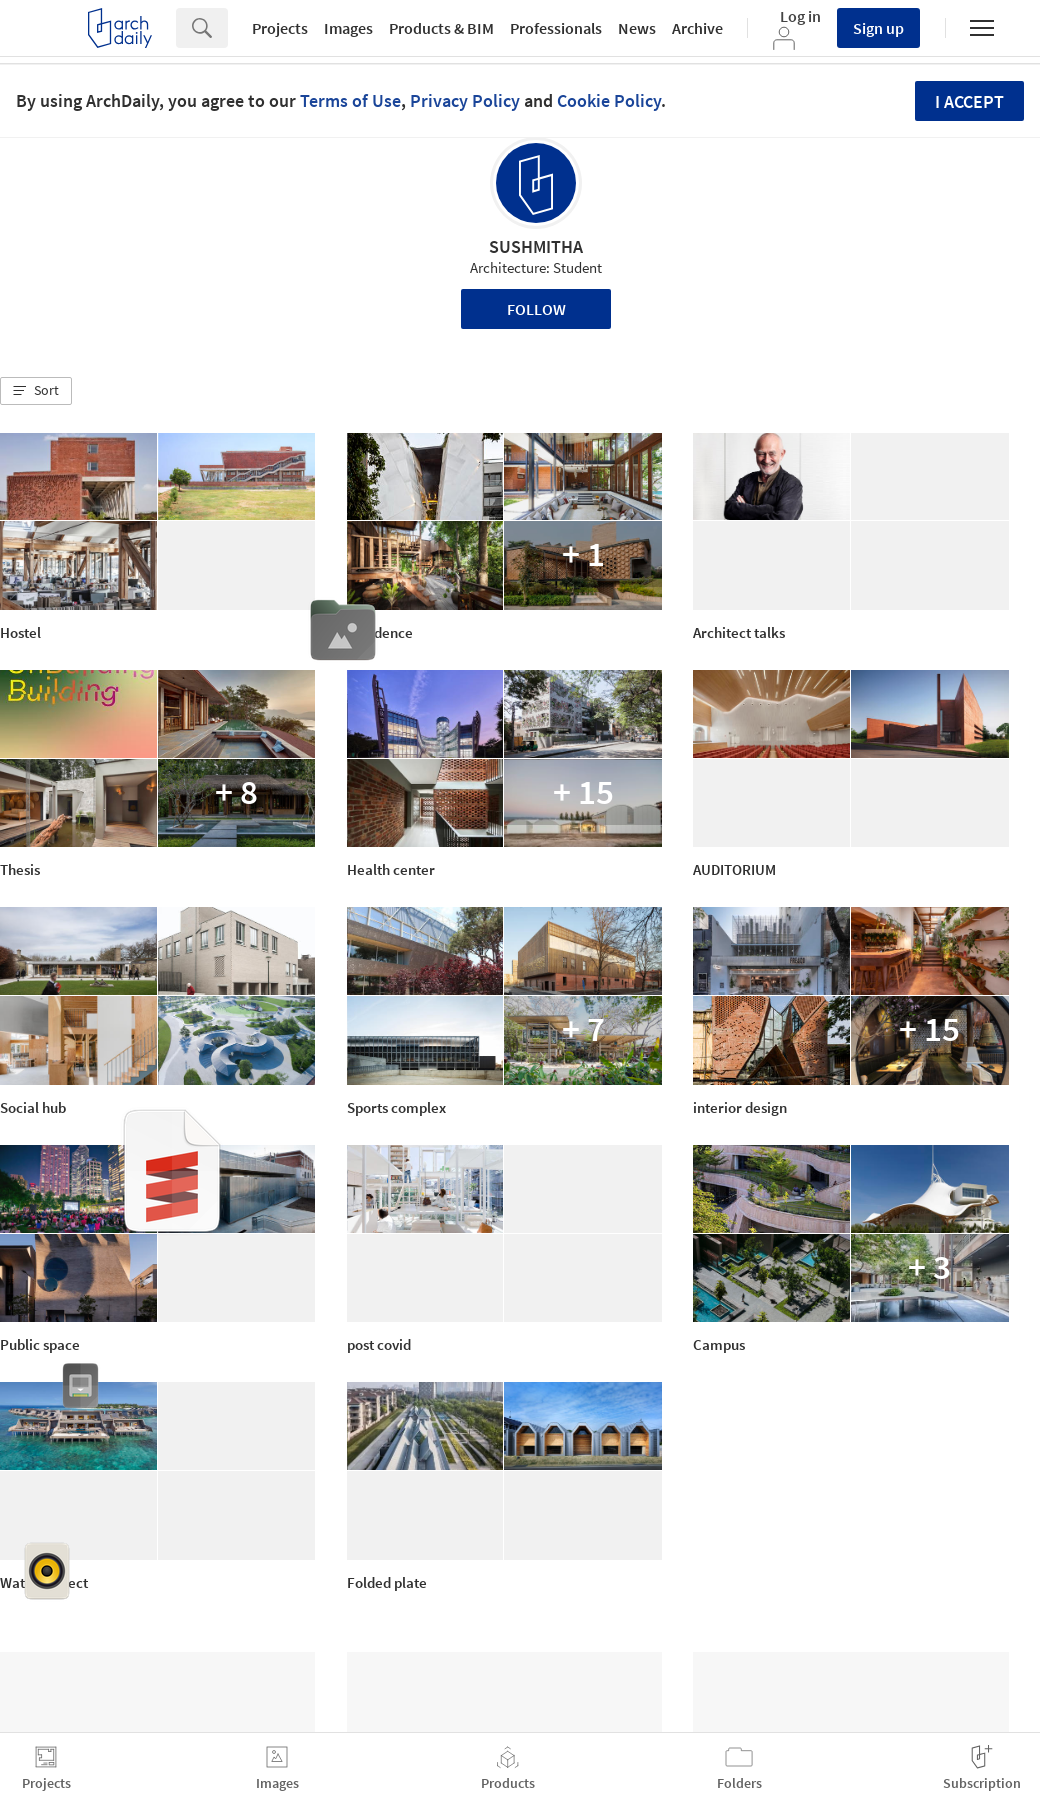 The image size is (1040, 1807). I want to click on game boy advance ROM file, so click(80, 1385).